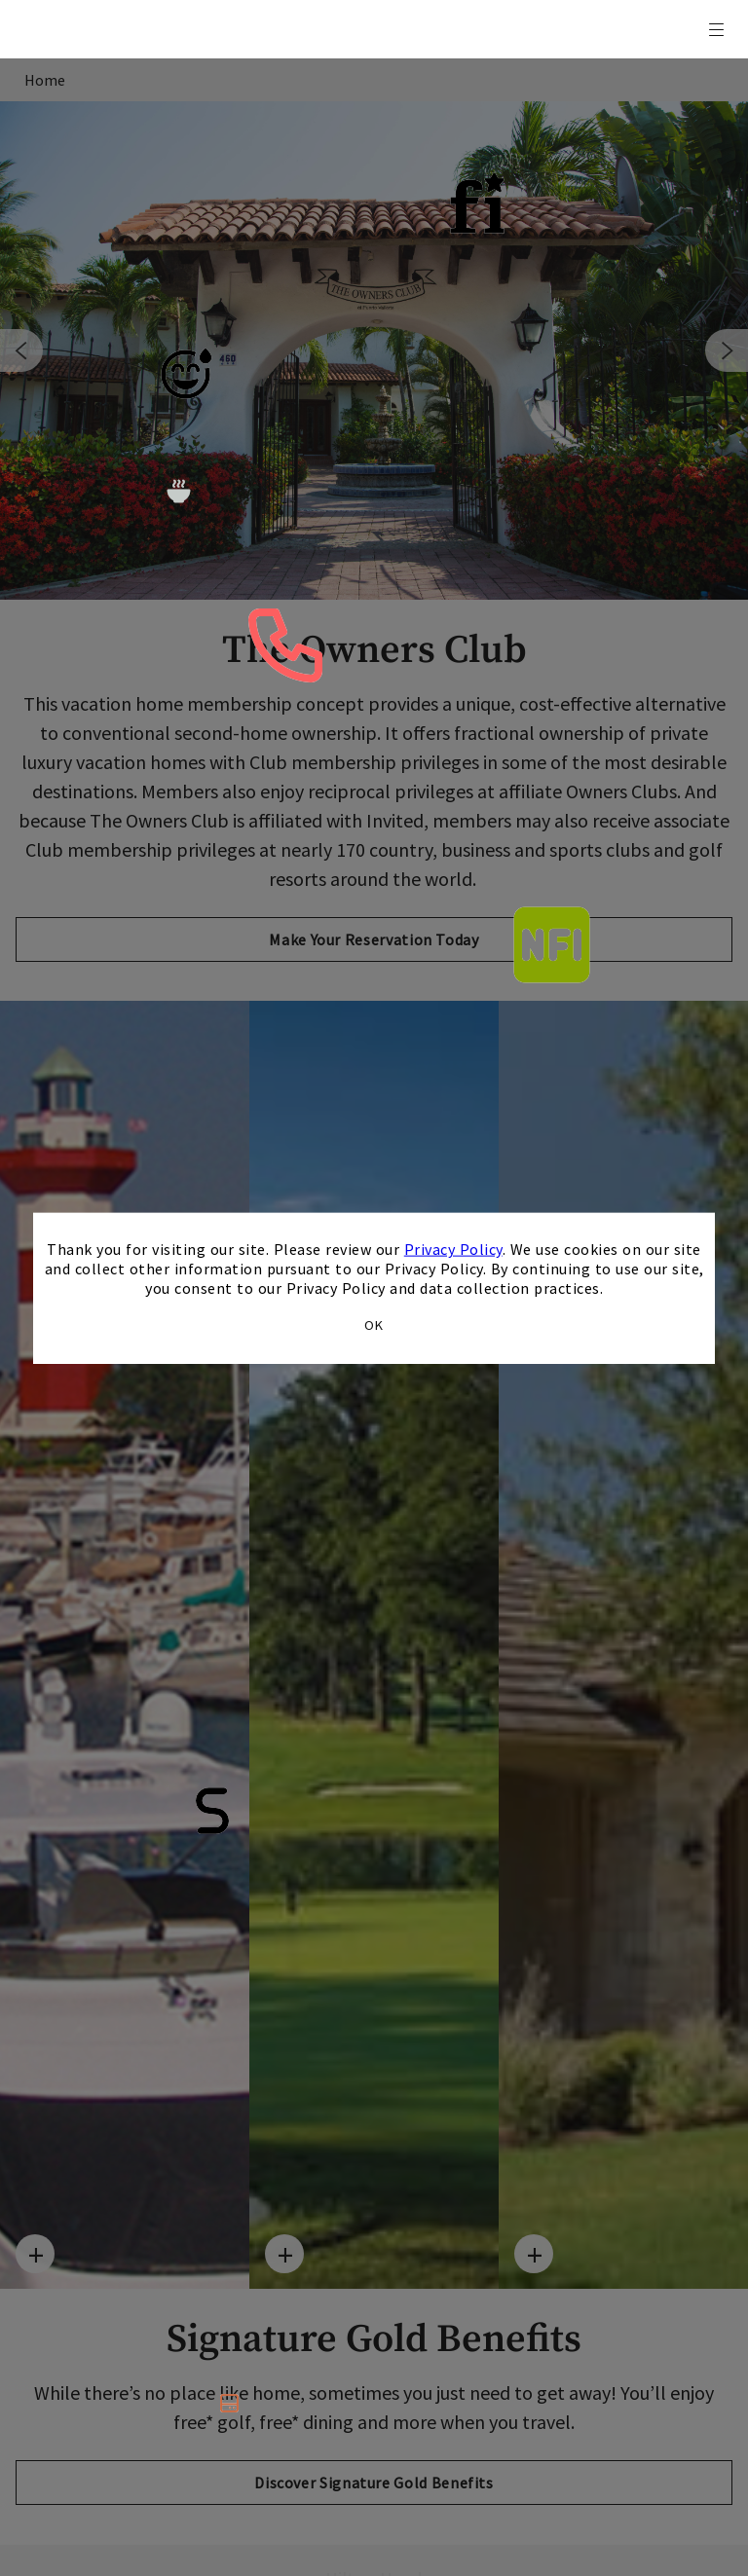  Describe the element at coordinates (212, 1811) in the screenshot. I see `indicates items starting with the letter S` at that location.